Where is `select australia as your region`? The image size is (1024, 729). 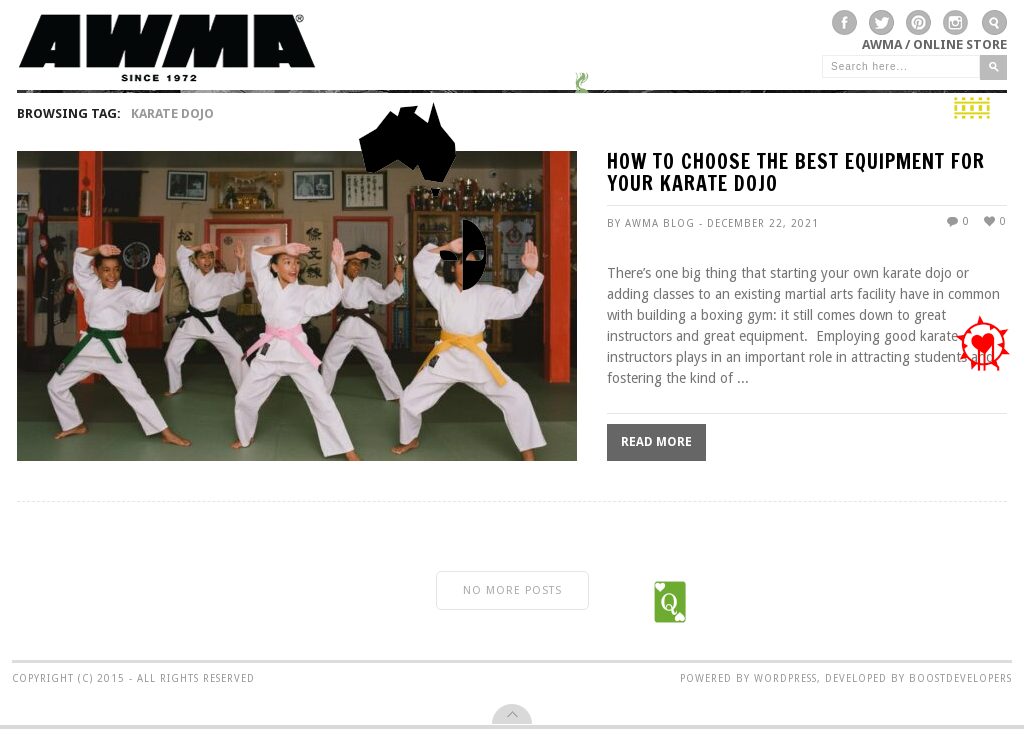
select australia as your region is located at coordinates (407, 149).